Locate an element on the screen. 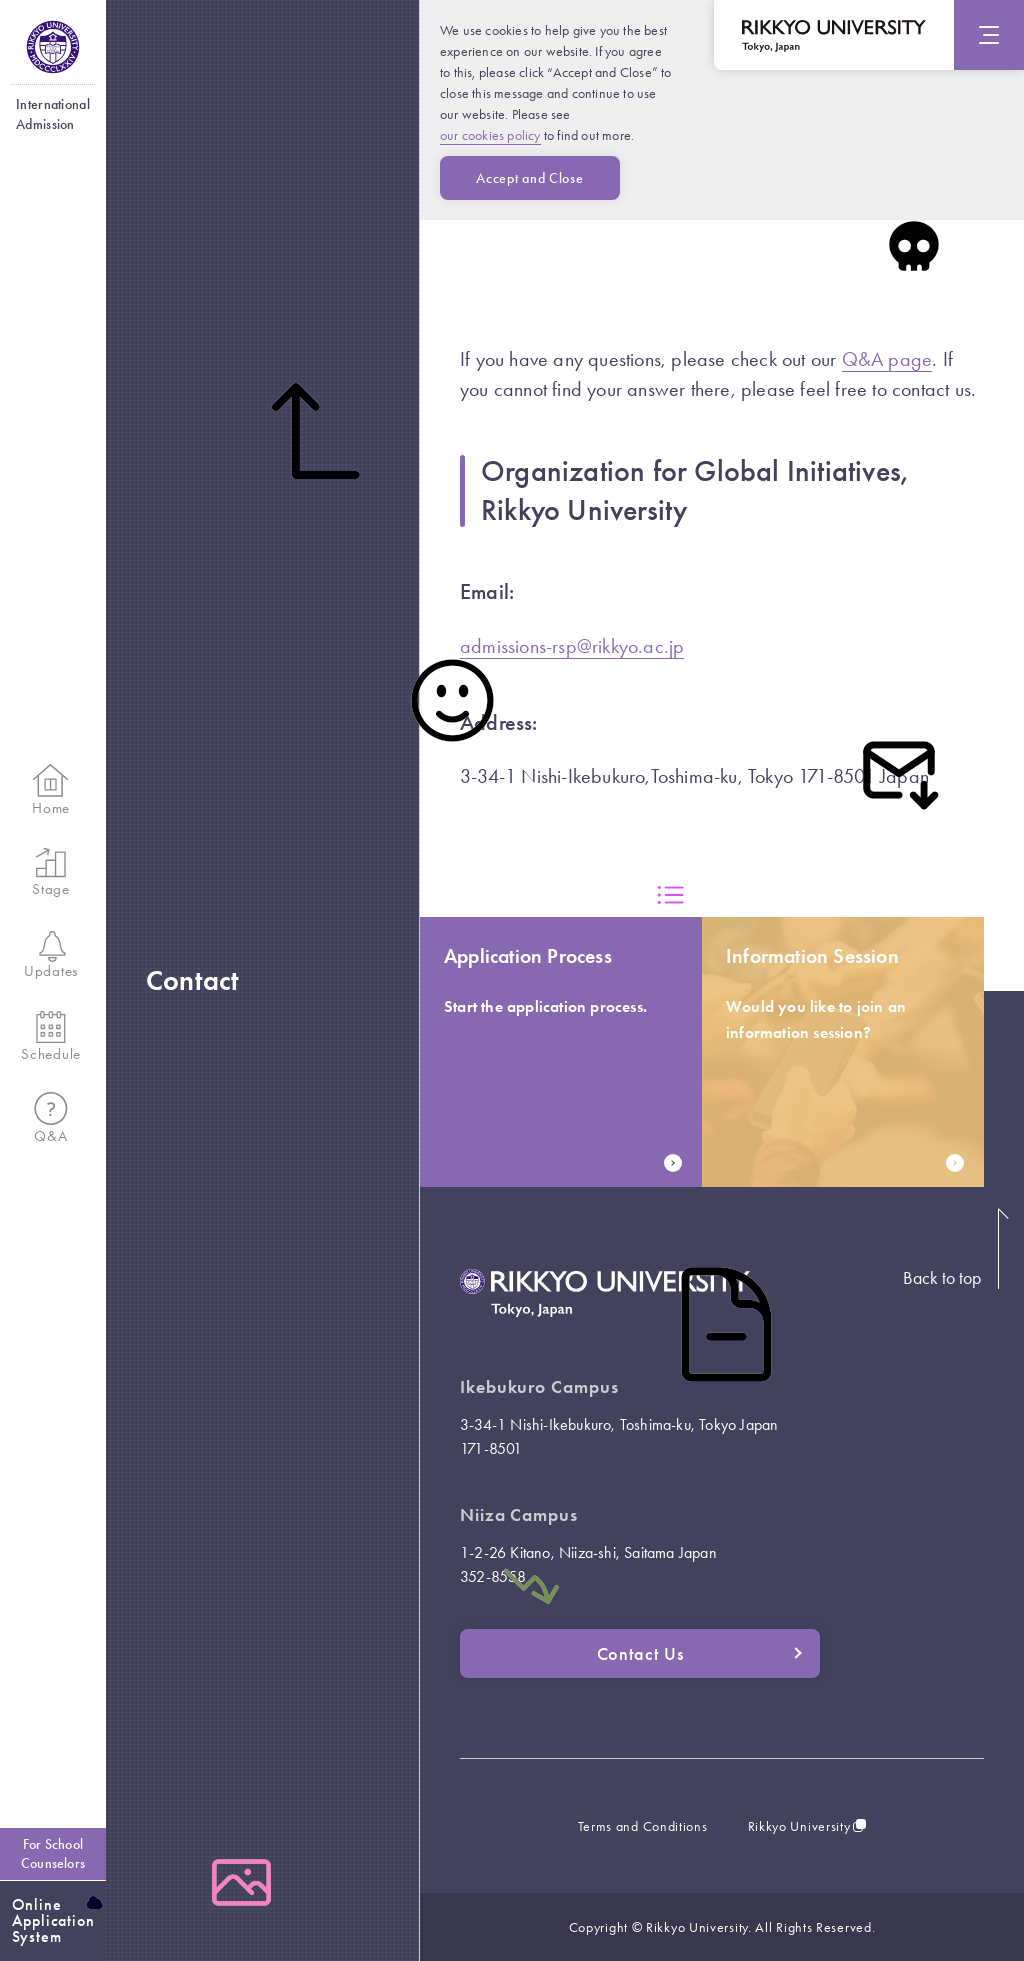  view photo or image is located at coordinates (241, 1882).